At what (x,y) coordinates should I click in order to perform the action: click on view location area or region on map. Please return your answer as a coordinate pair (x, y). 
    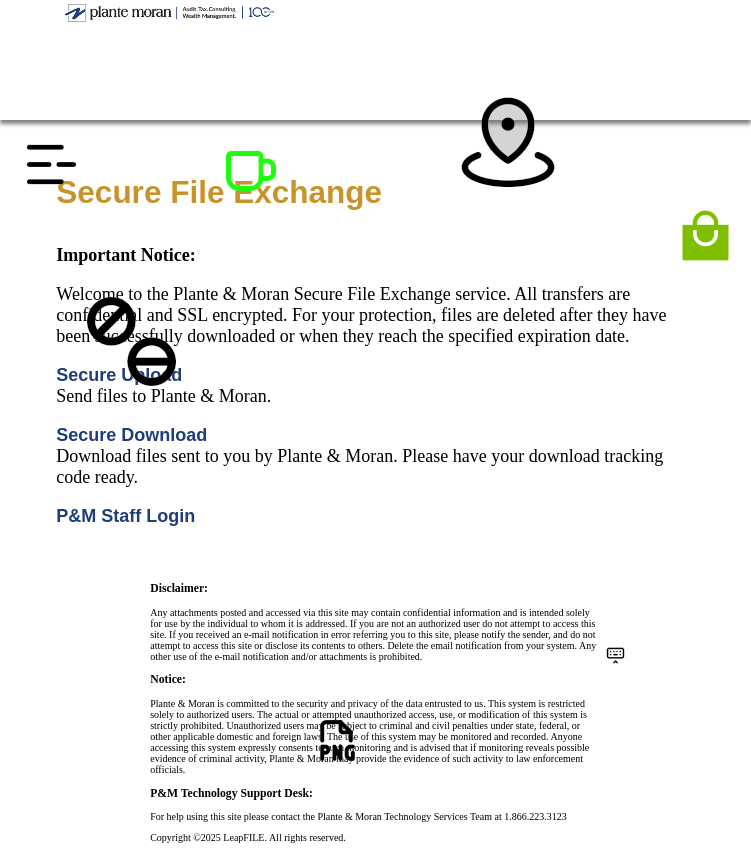
    Looking at the image, I should click on (508, 144).